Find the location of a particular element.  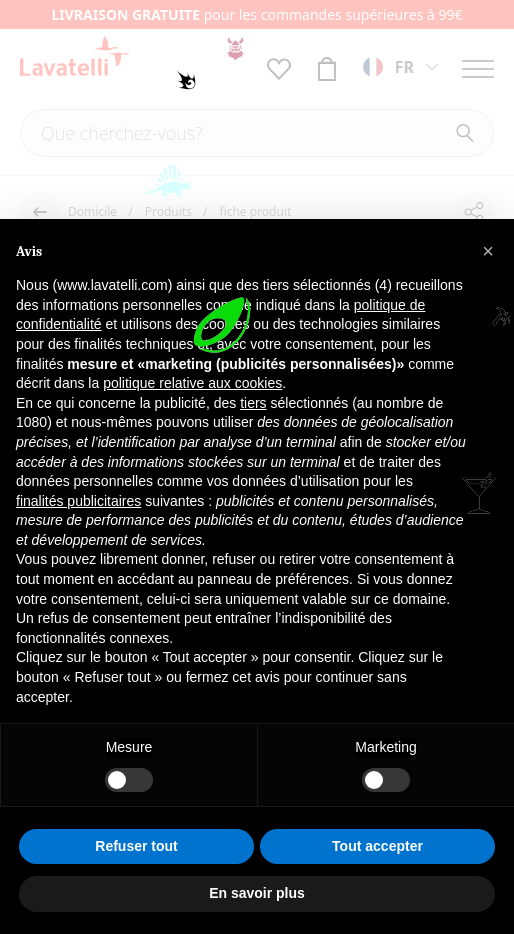

access bar or cocktail menu is located at coordinates (479, 493).